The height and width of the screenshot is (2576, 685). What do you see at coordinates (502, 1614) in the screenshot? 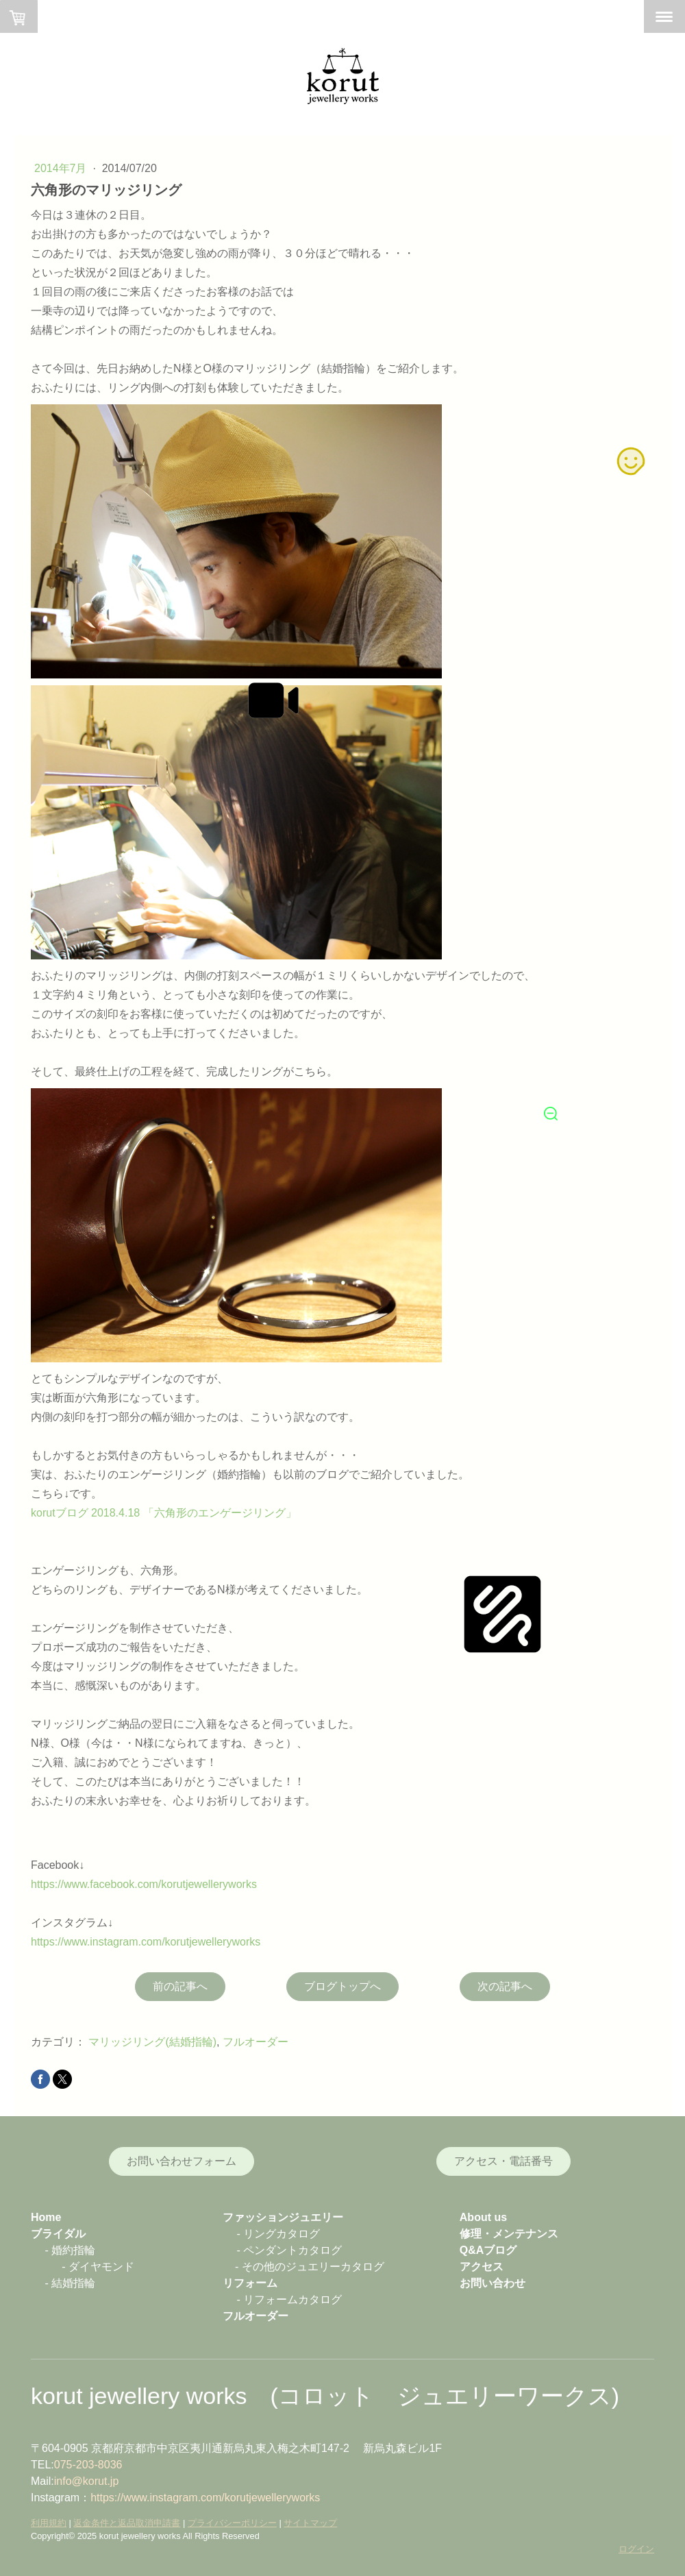
I see `access freehand drawing or annotation tools` at bounding box center [502, 1614].